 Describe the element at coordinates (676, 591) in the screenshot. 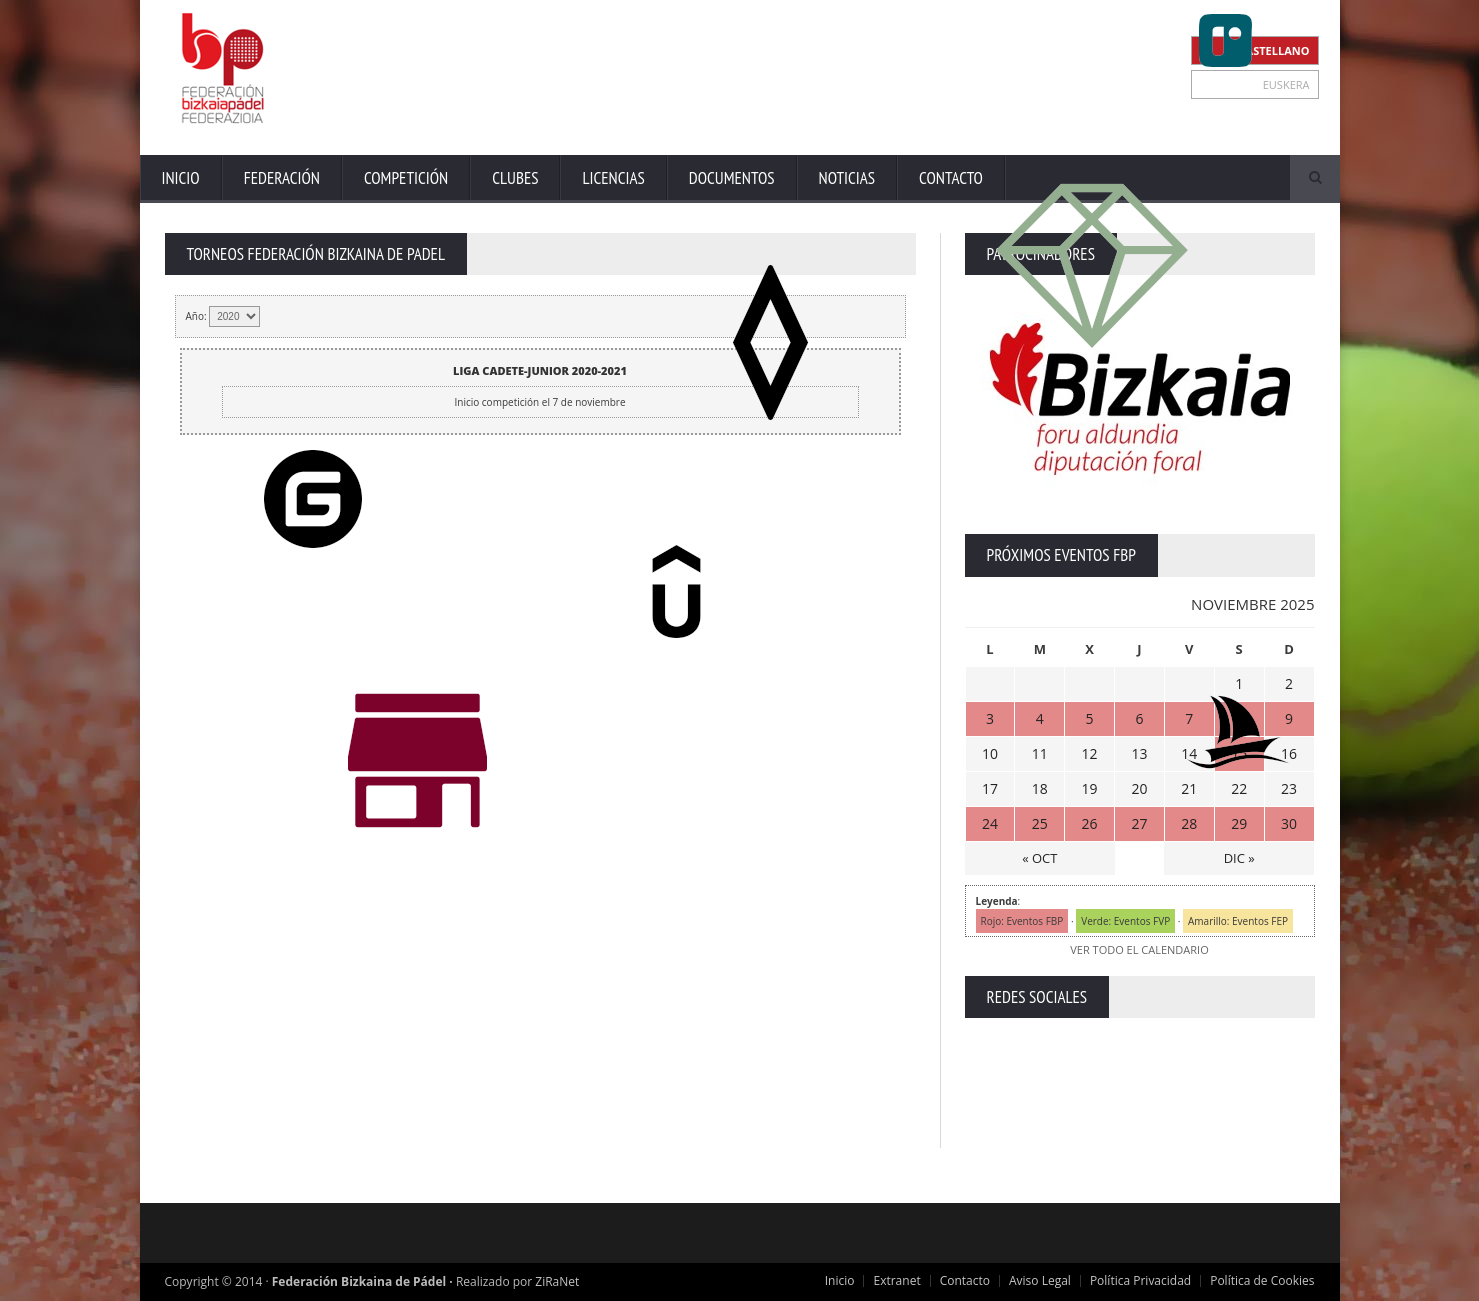

I see `open the udemy app` at that location.